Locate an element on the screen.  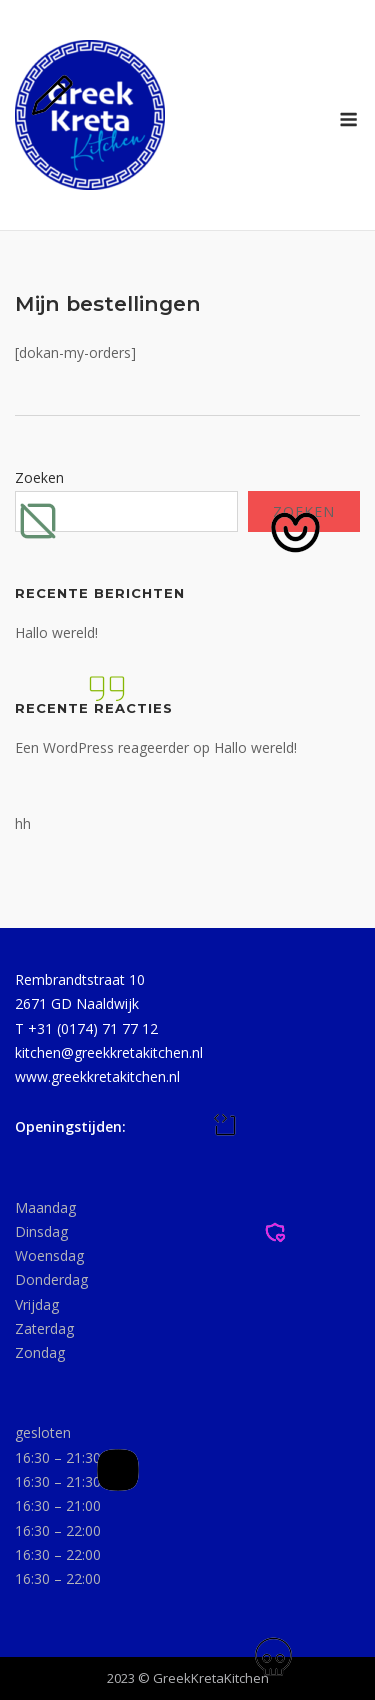
tumble dry not recommended is located at coordinates (38, 521).